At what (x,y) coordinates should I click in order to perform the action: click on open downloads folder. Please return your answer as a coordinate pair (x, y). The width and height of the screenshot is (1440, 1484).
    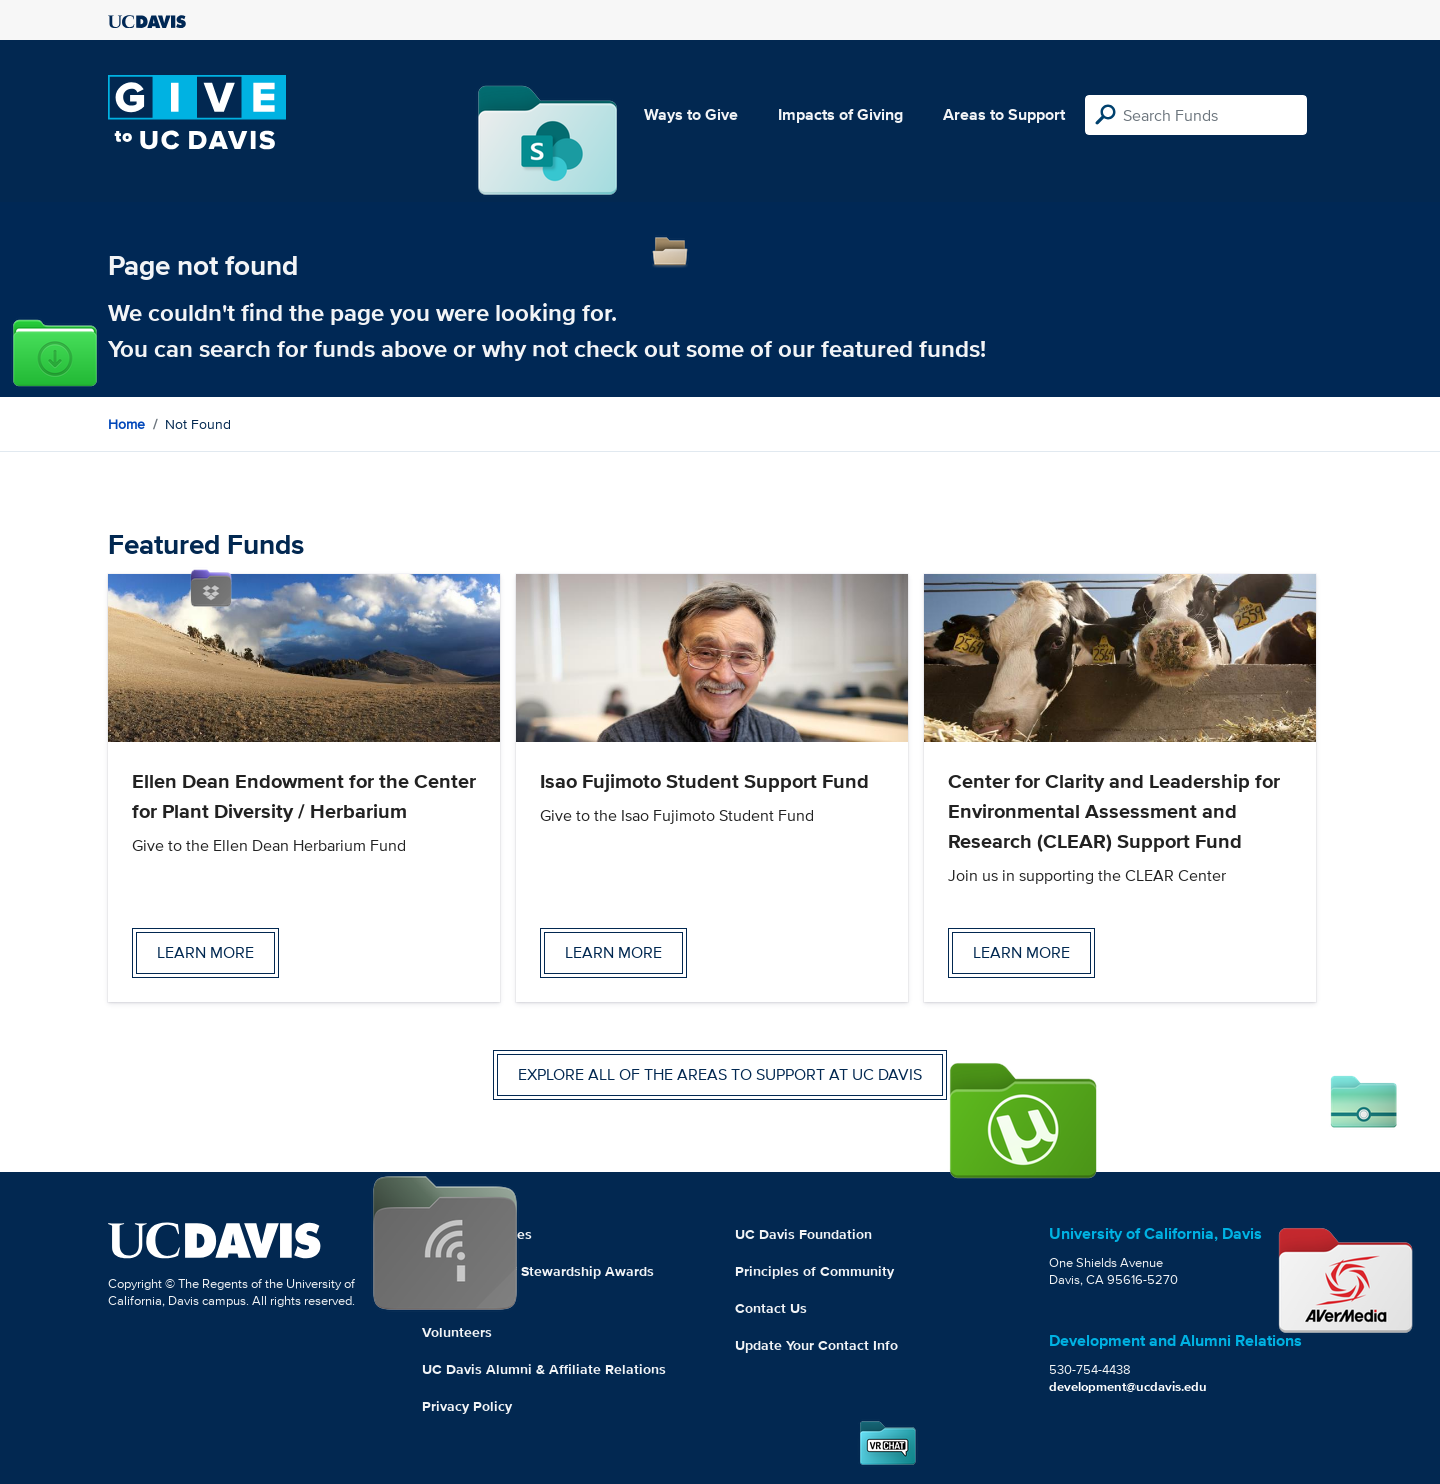
    Looking at the image, I should click on (55, 353).